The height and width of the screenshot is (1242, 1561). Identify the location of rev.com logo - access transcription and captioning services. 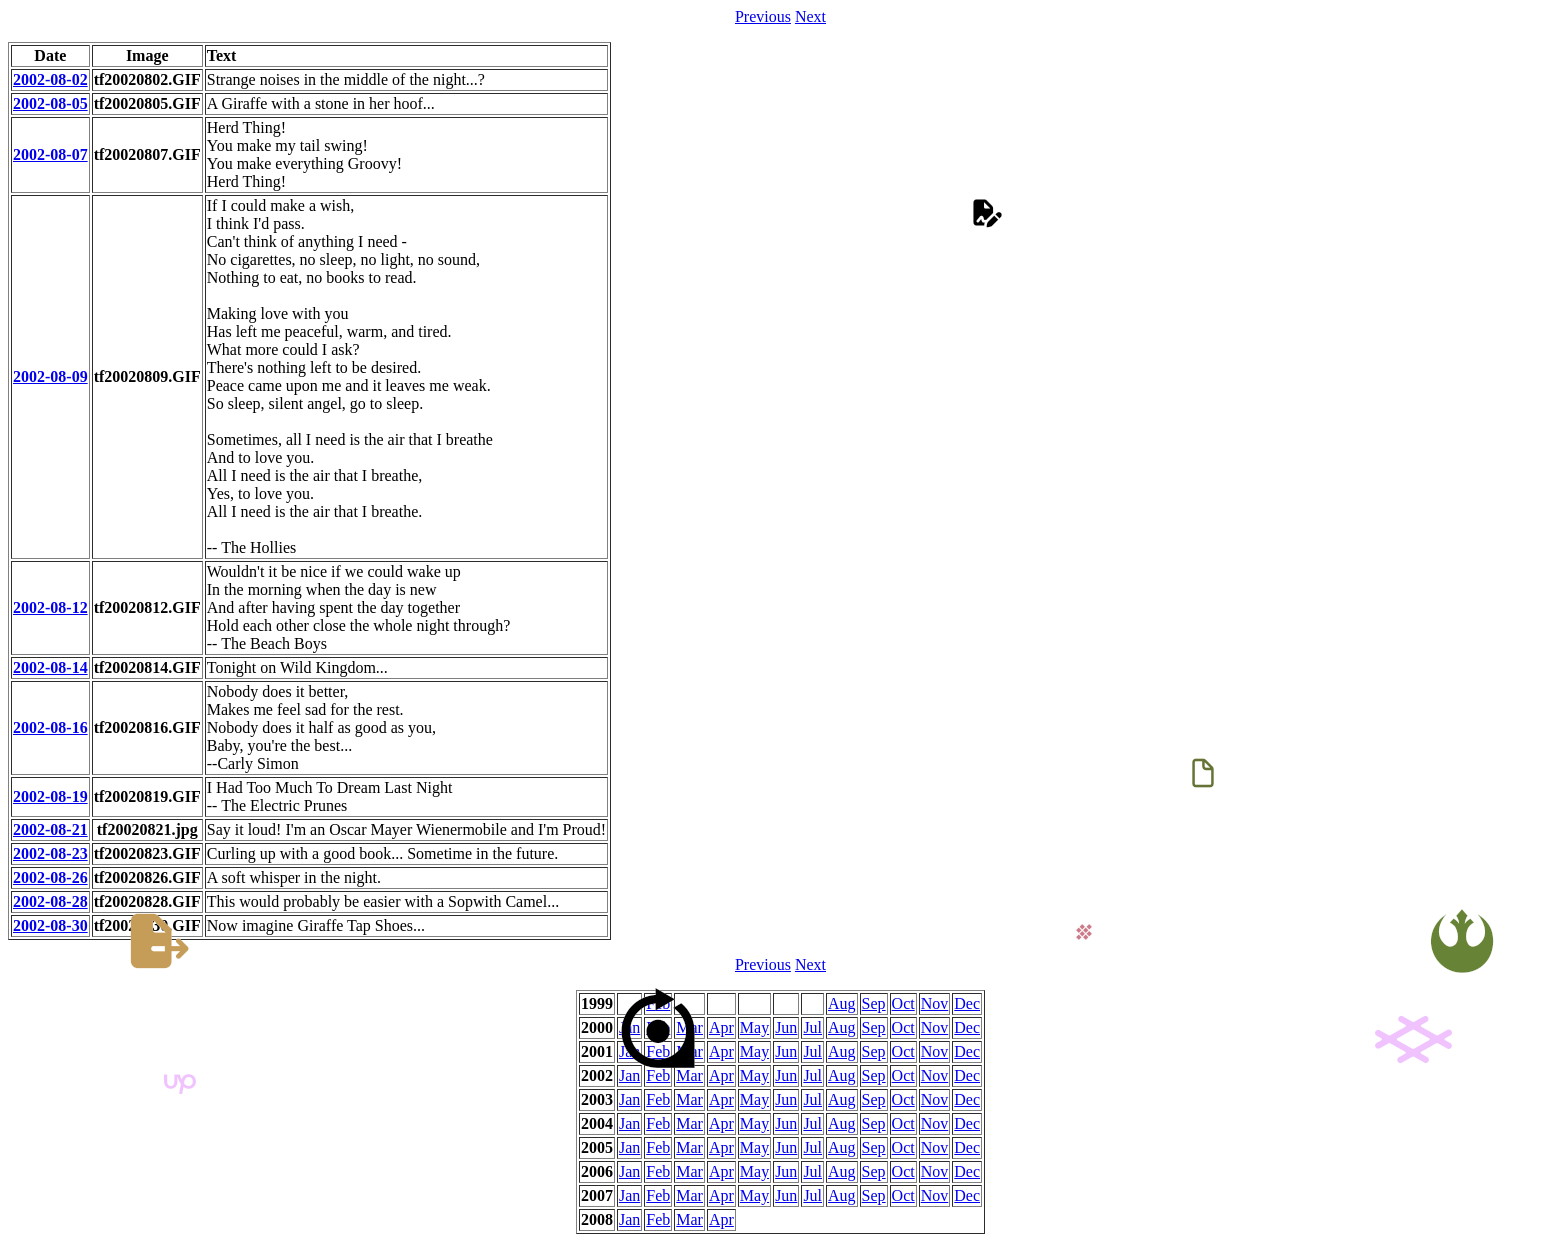
(658, 1028).